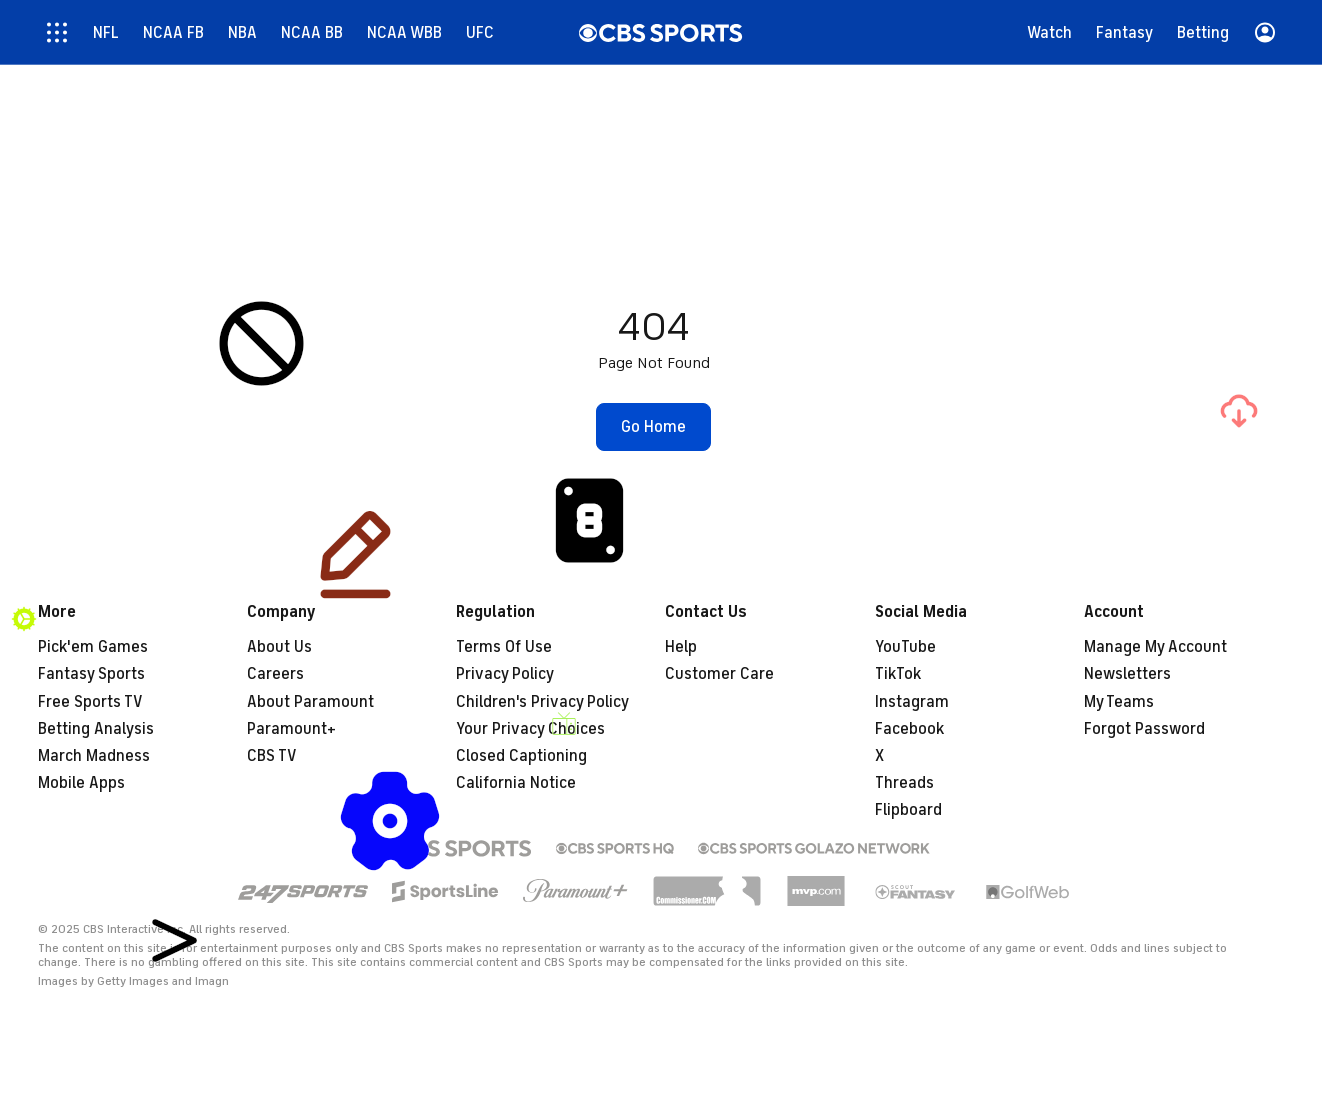  What do you see at coordinates (390, 821) in the screenshot?
I see `open settings menu` at bounding box center [390, 821].